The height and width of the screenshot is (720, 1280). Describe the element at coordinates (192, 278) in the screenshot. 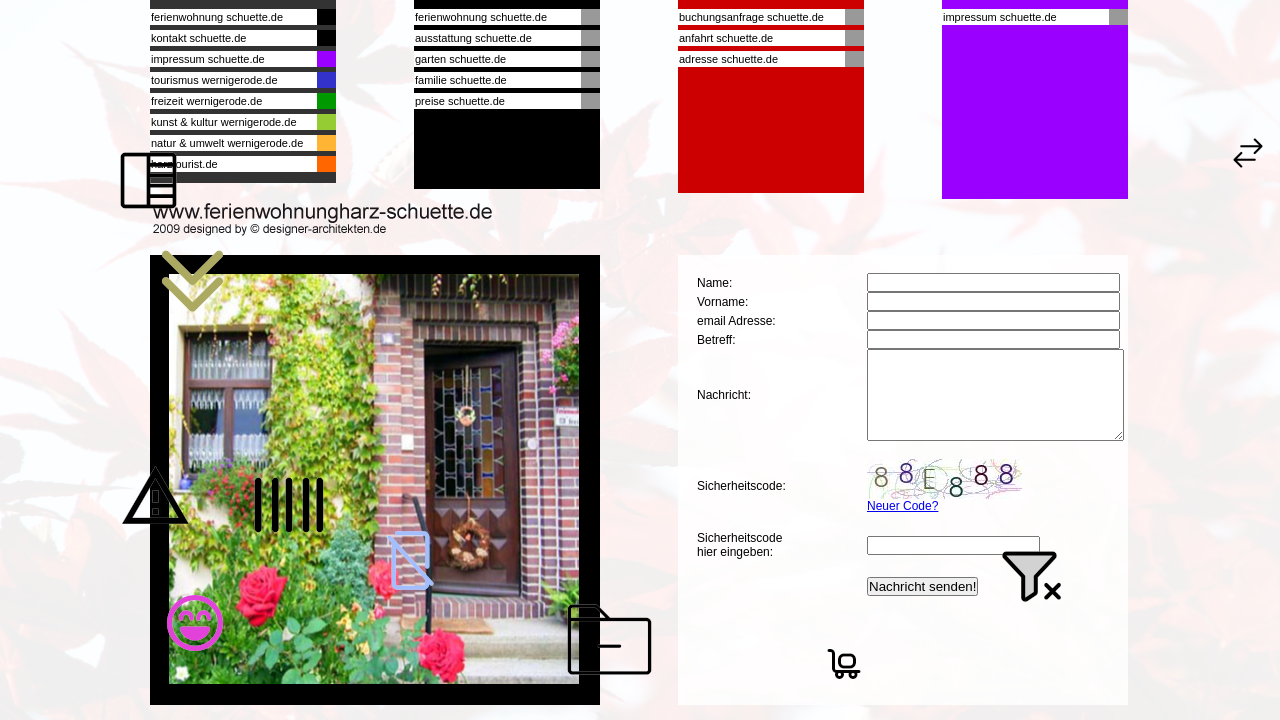

I see `expand content or show more items below` at that location.